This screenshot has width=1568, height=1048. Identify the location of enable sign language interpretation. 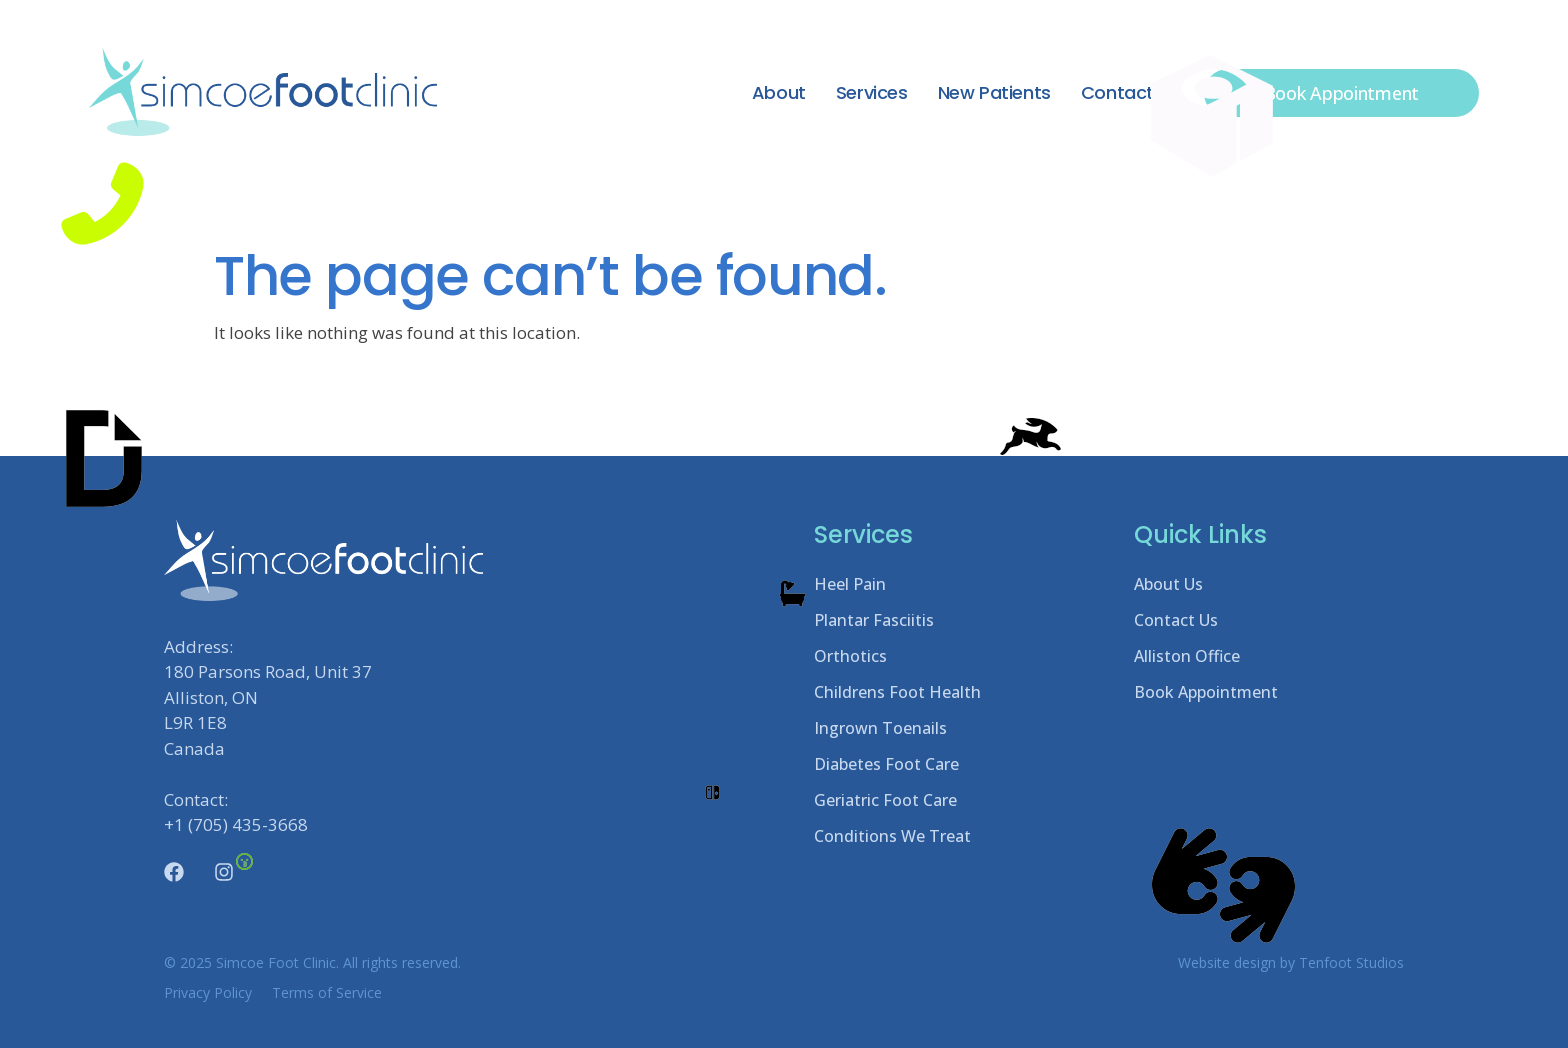
(1223, 885).